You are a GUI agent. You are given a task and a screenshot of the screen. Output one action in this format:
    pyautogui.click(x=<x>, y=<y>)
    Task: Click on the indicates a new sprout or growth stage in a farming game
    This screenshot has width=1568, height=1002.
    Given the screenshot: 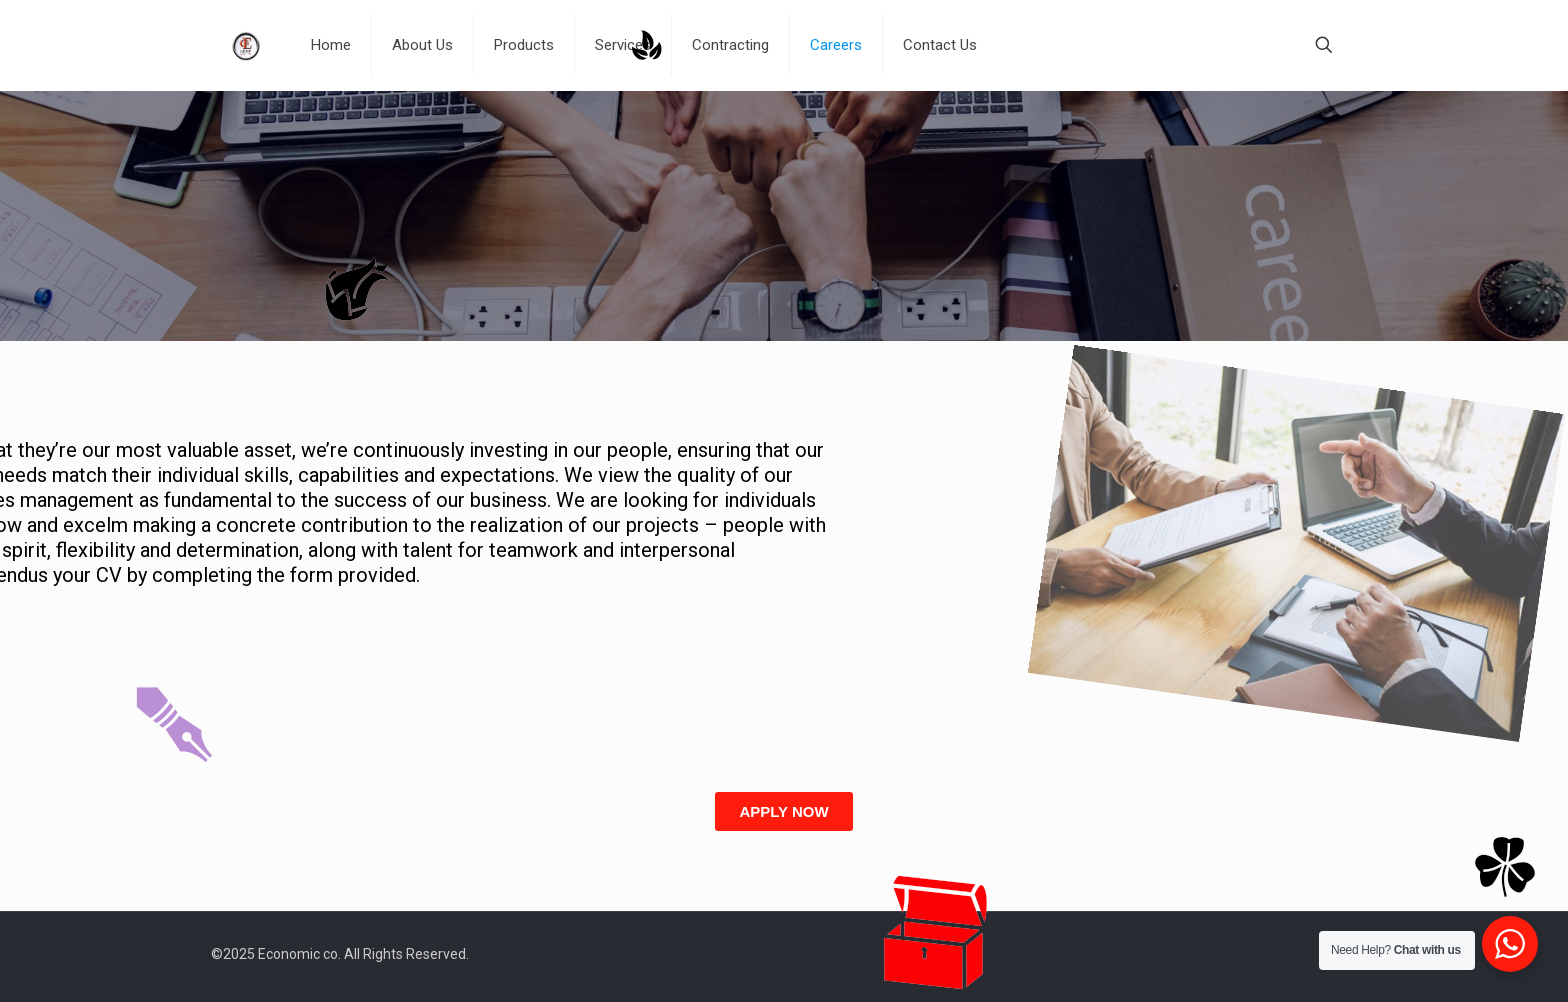 What is the action you would take?
    pyautogui.click(x=357, y=288)
    